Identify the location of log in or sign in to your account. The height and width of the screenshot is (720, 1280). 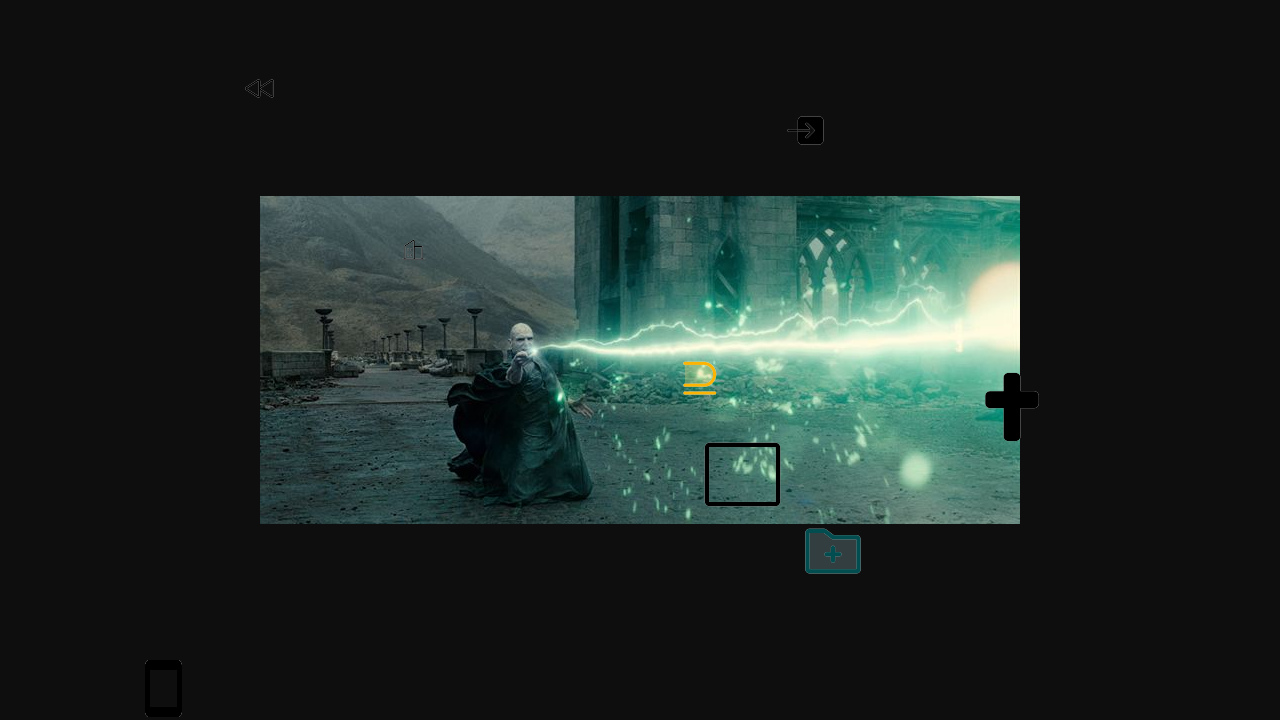
(805, 130).